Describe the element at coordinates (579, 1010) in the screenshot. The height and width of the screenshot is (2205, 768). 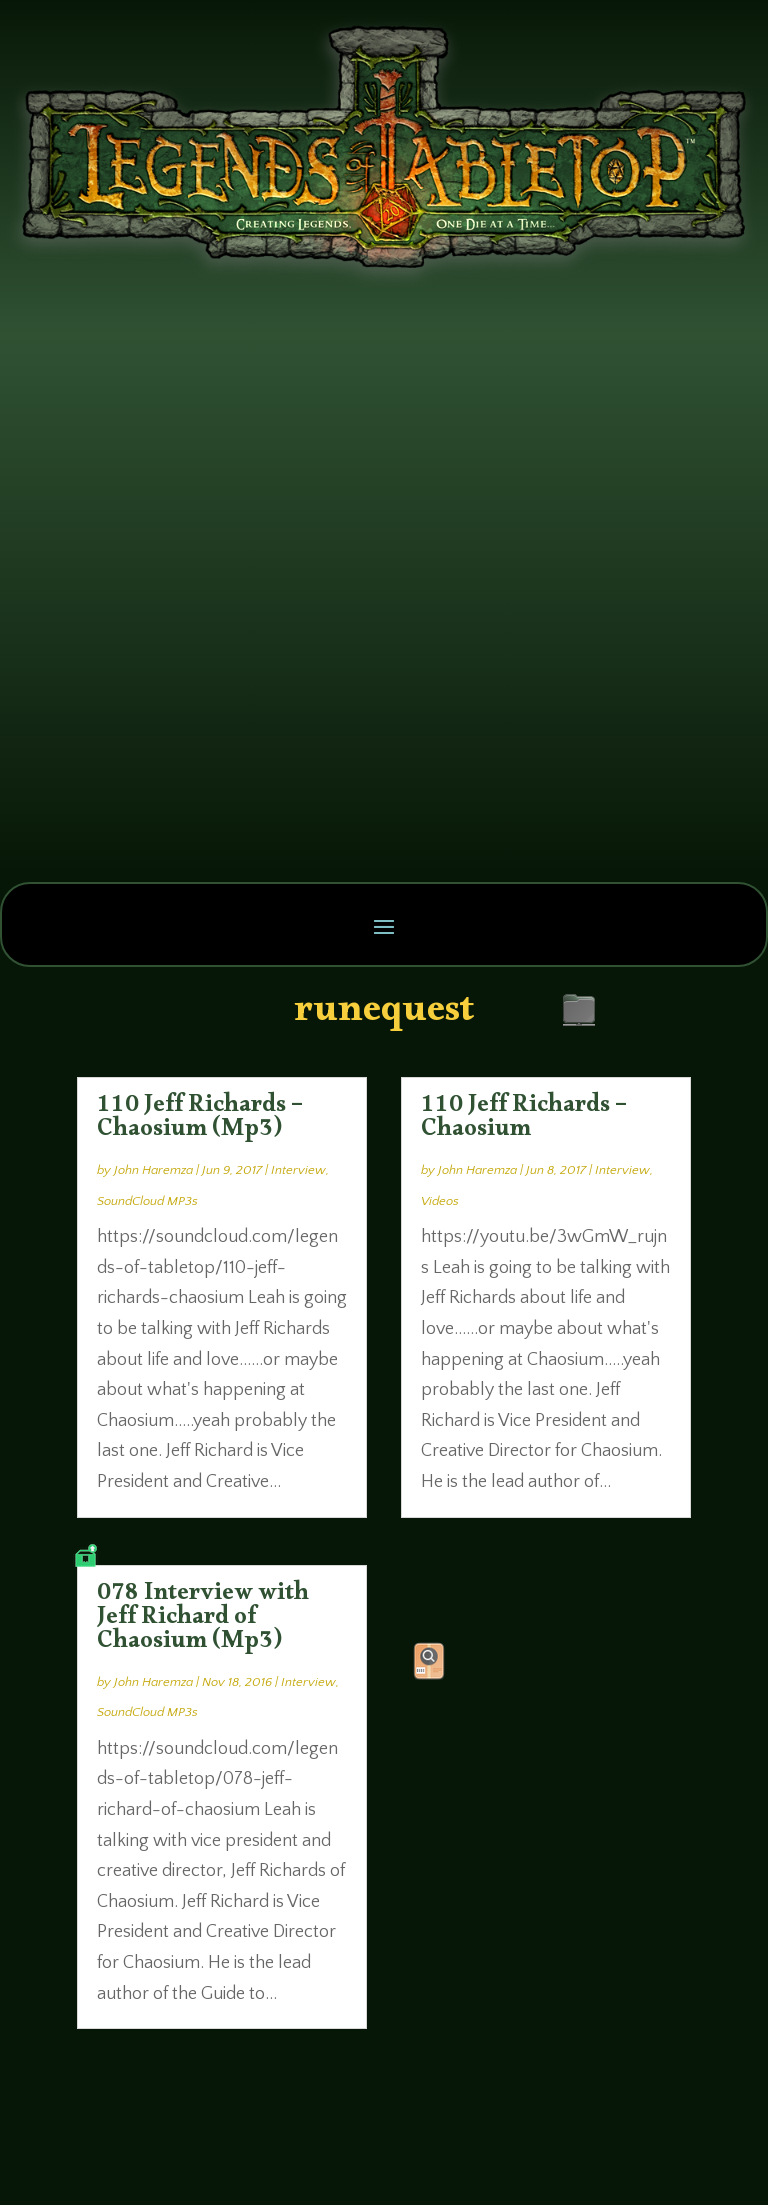
I see `access files stored on a remote server` at that location.